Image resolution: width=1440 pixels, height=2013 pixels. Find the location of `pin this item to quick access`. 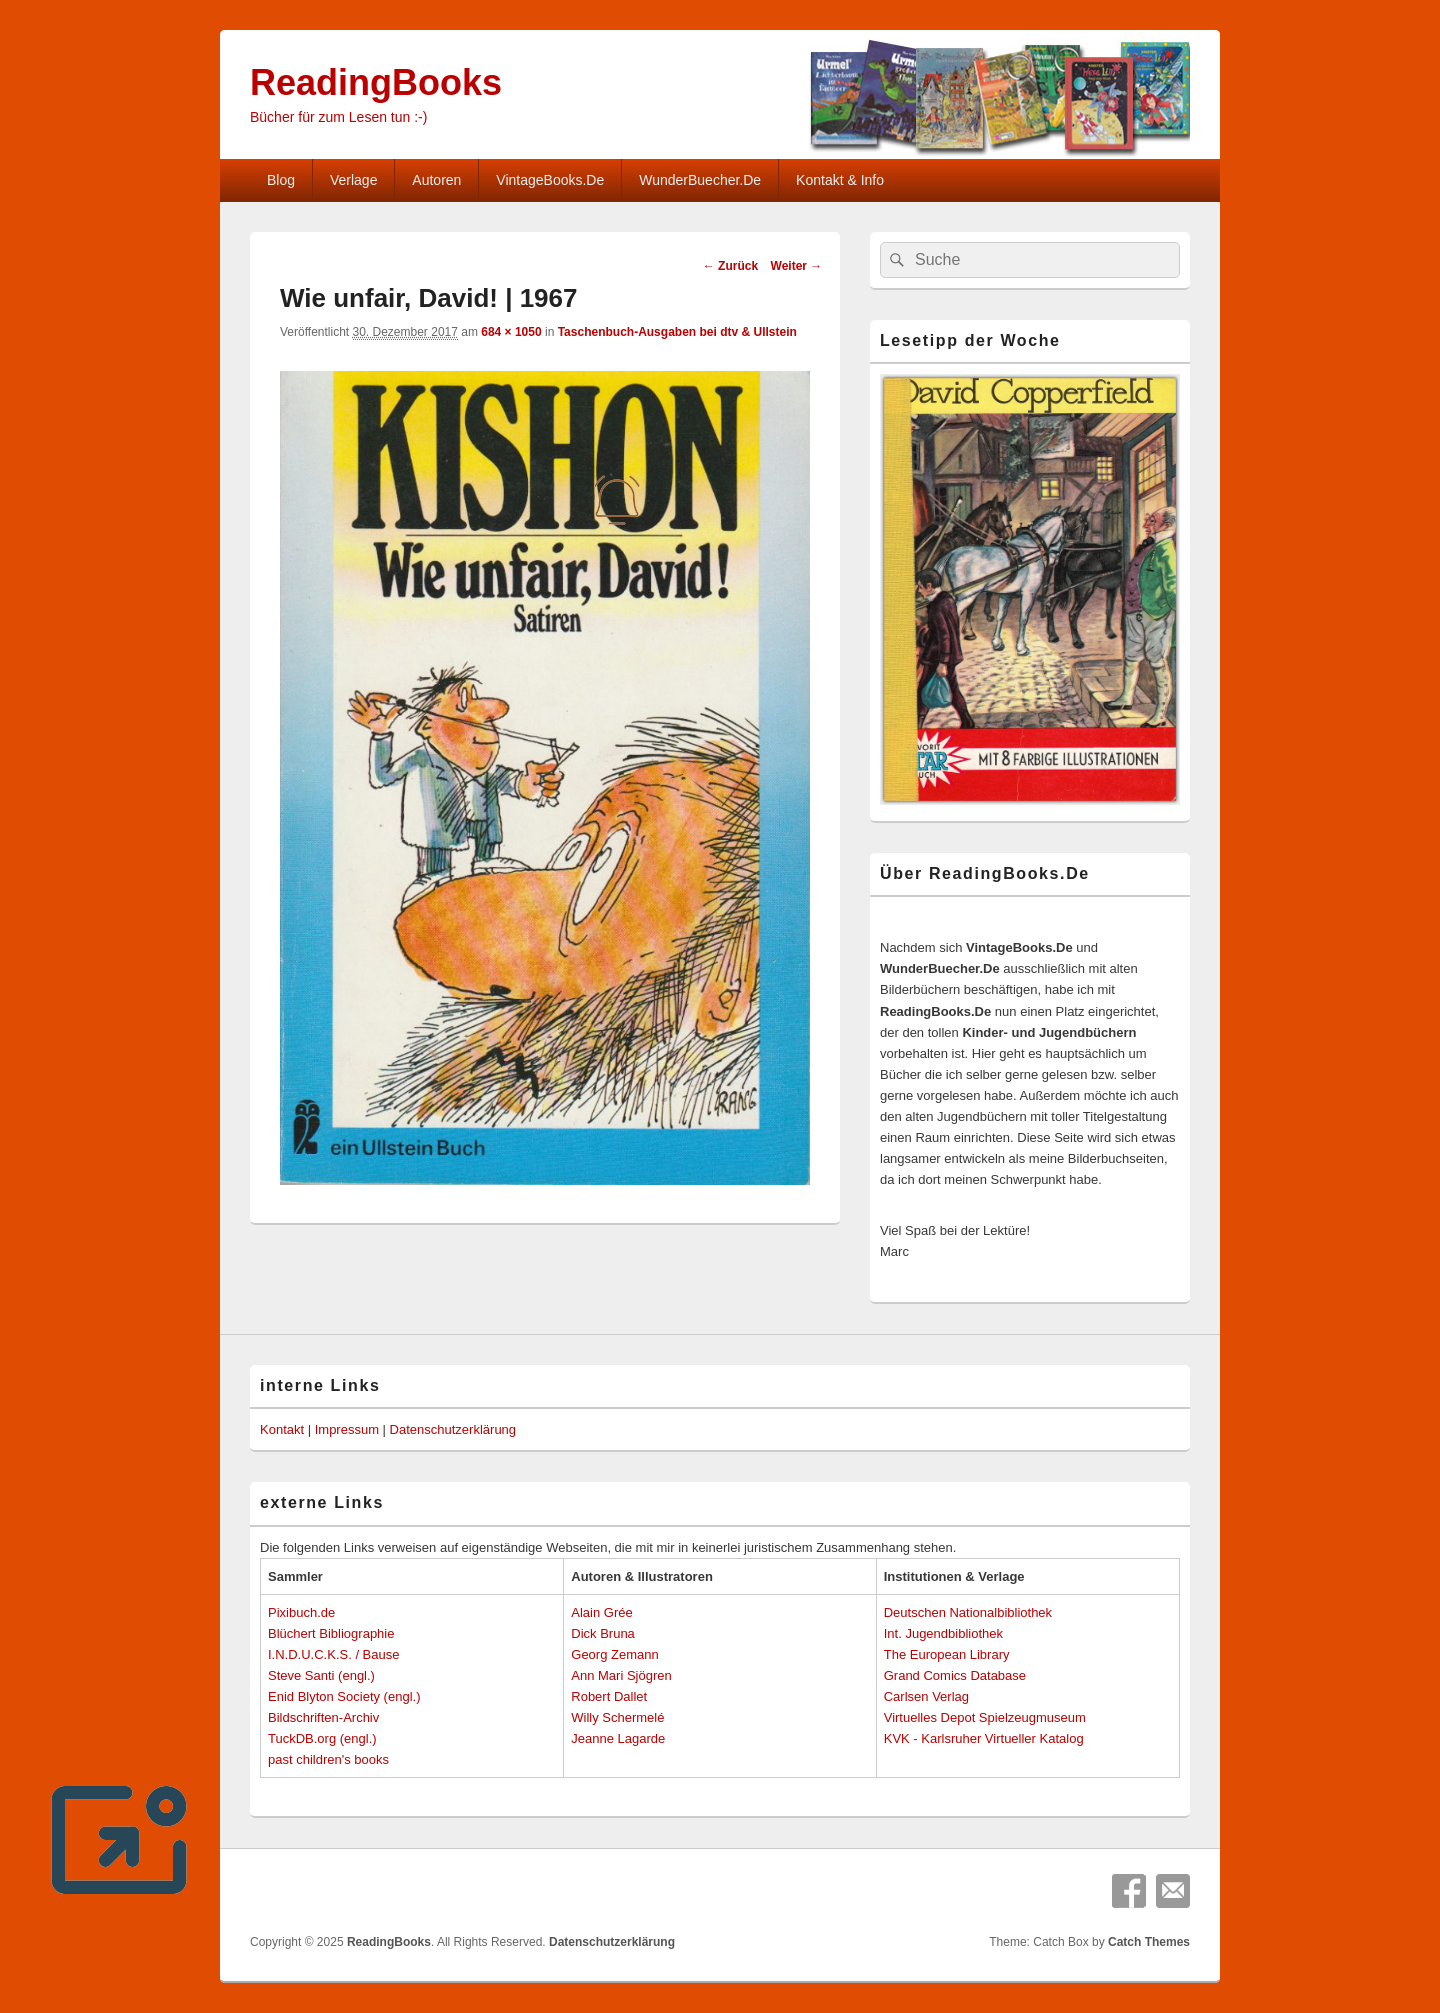

pin this item to quick access is located at coordinates (119, 1840).